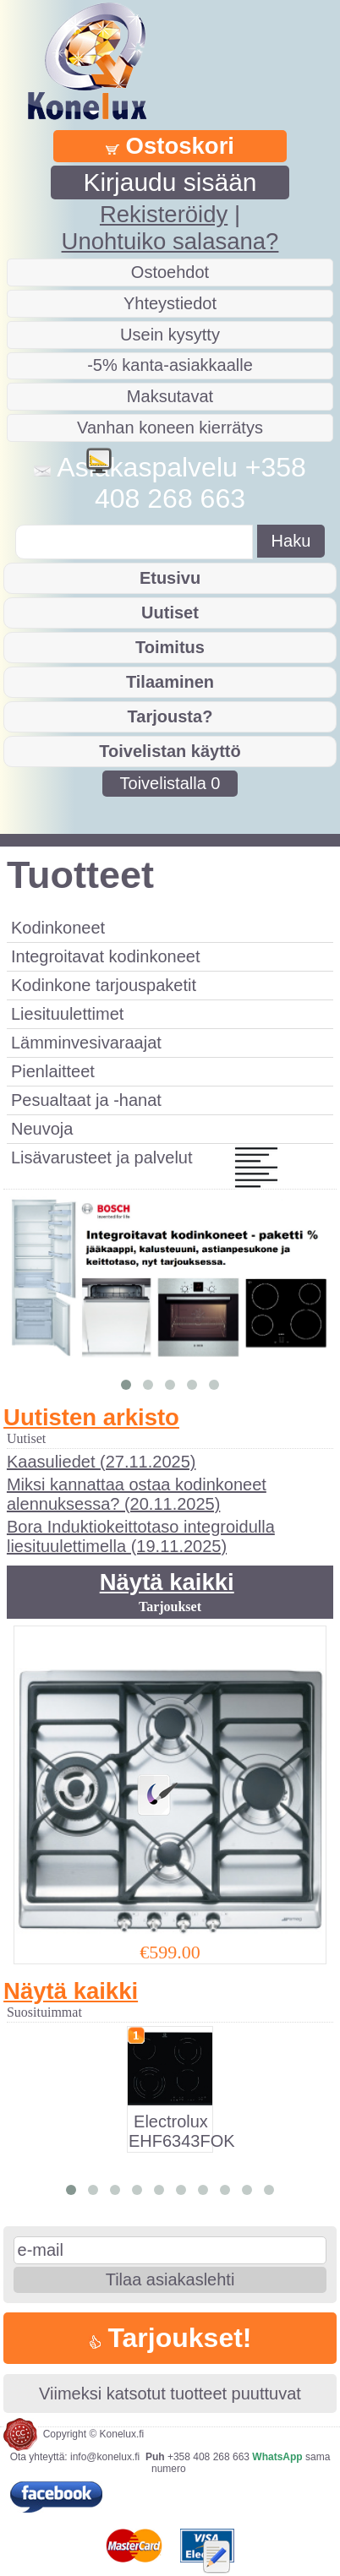 The height and width of the screenshot is (2576, 340). Describe the element at coordinates (99, 460) in the screenshot. I see `access display settings` at that location.